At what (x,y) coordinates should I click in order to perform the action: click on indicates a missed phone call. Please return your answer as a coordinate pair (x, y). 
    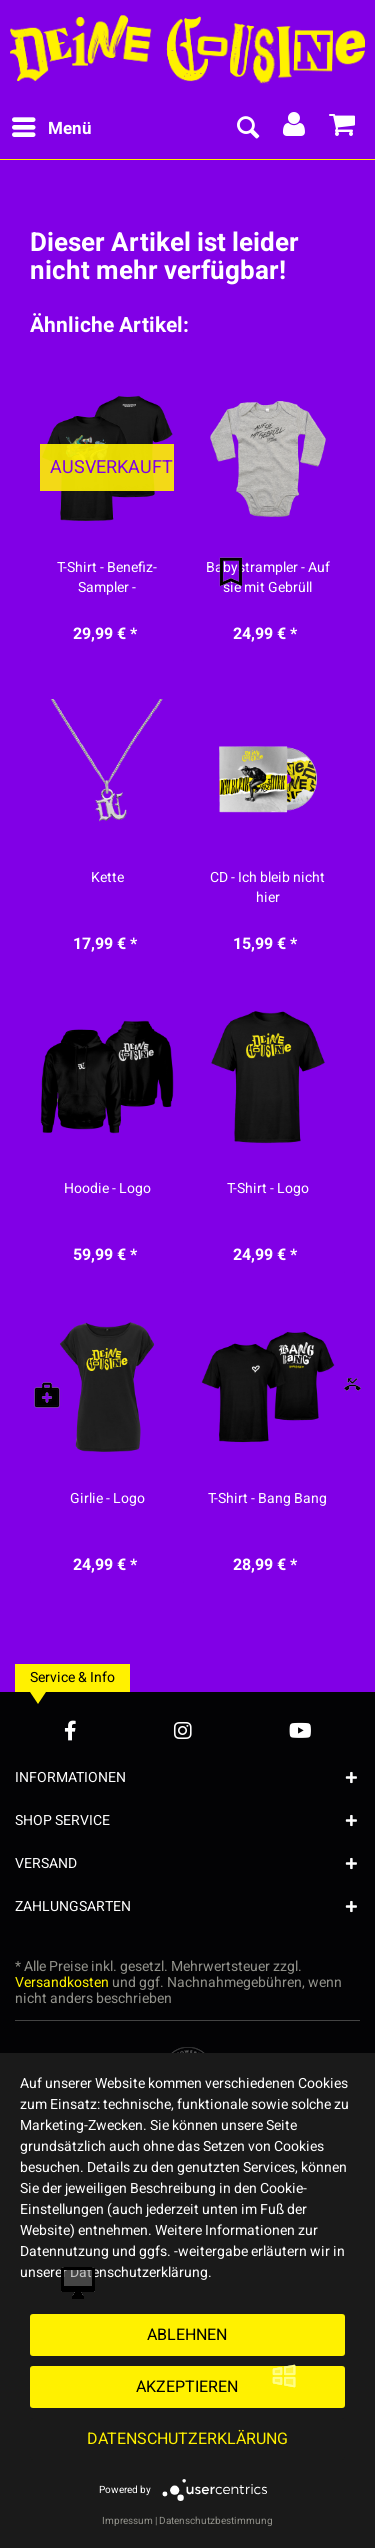
    Looking at the image, I should click on (352, 1384).